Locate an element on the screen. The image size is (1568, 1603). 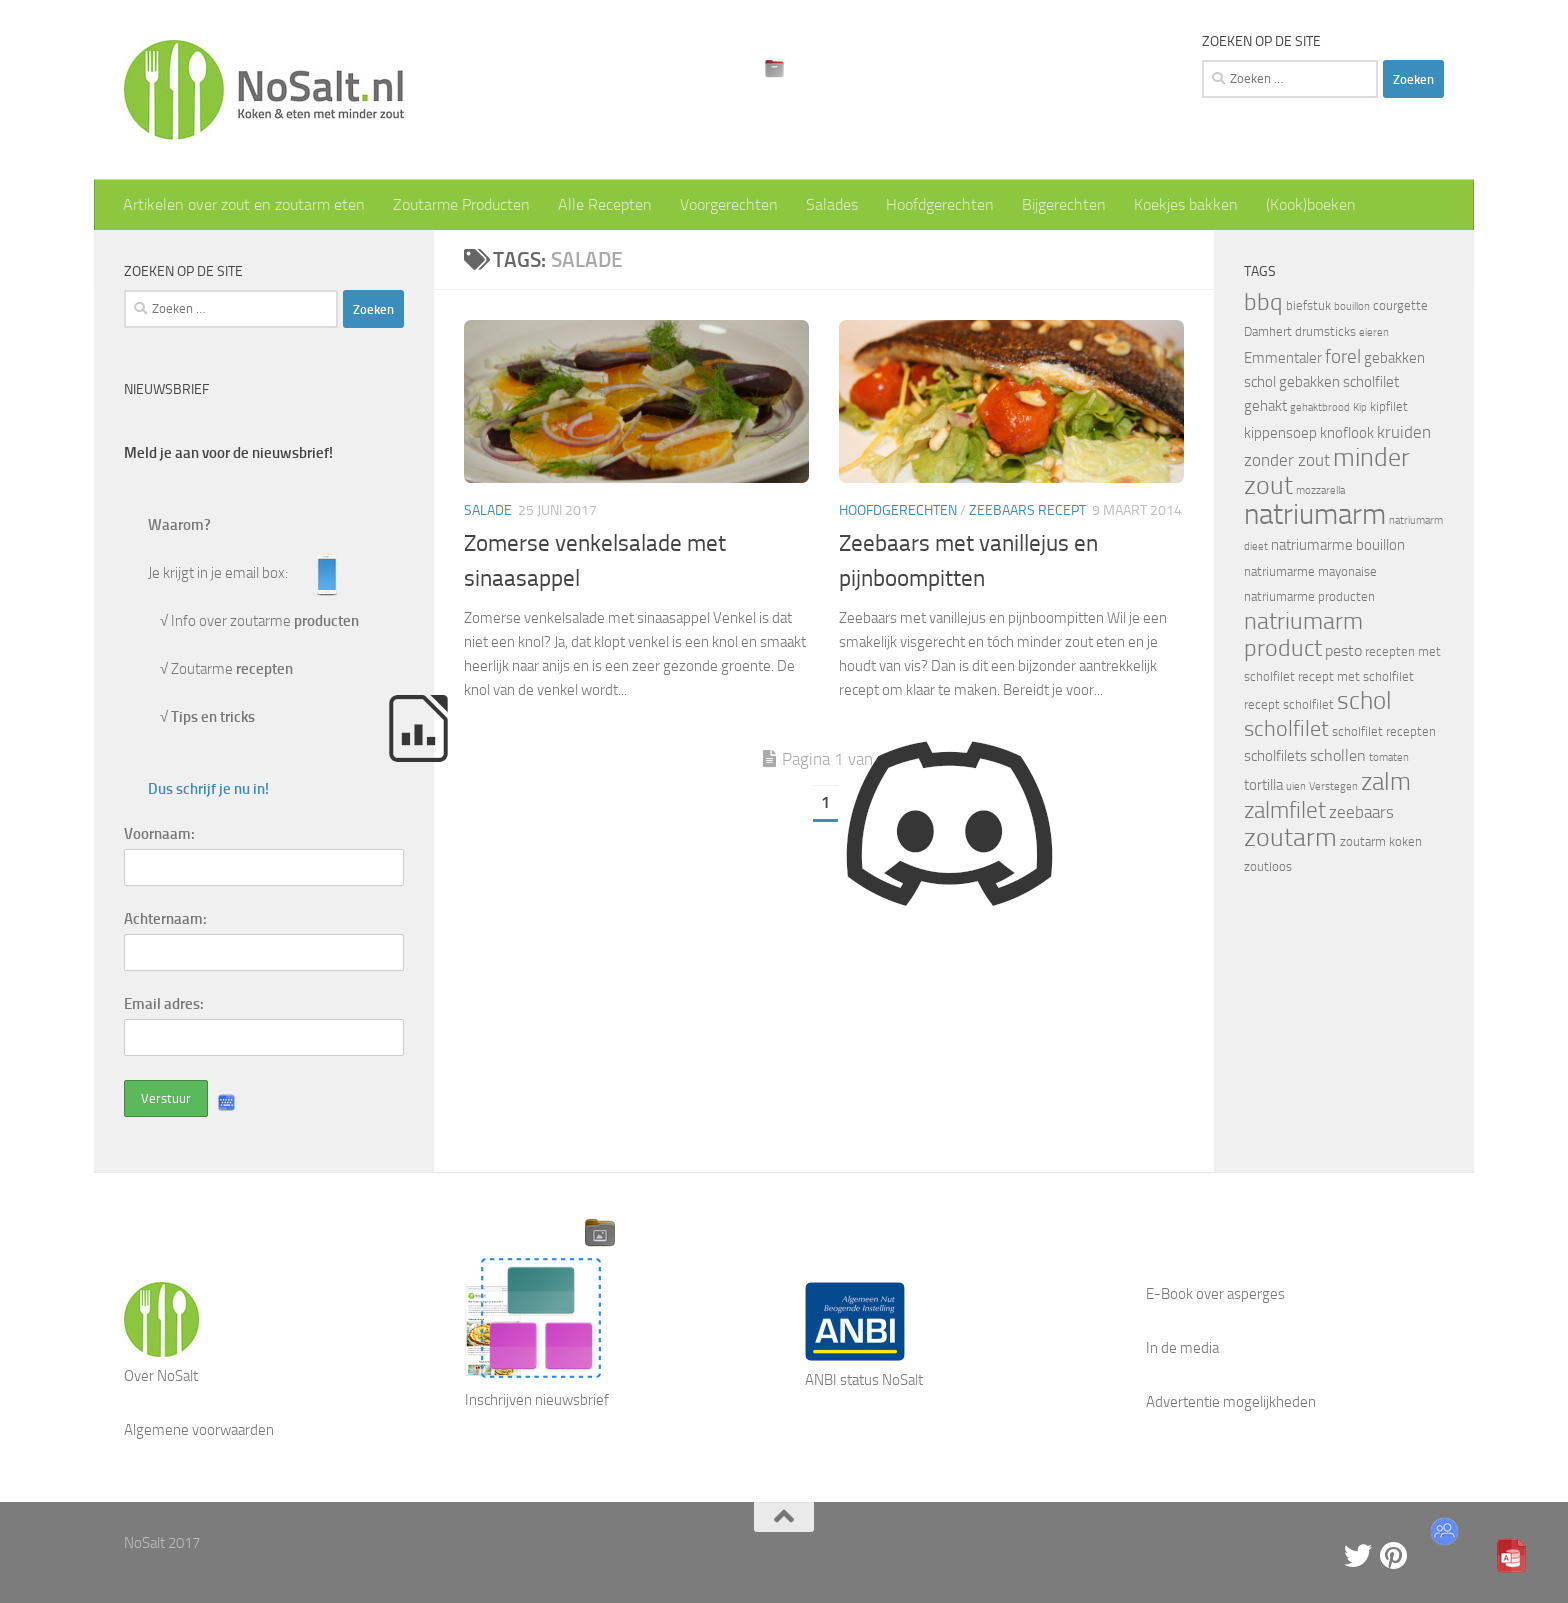
open Discord app is located at coordinates (949, 823).